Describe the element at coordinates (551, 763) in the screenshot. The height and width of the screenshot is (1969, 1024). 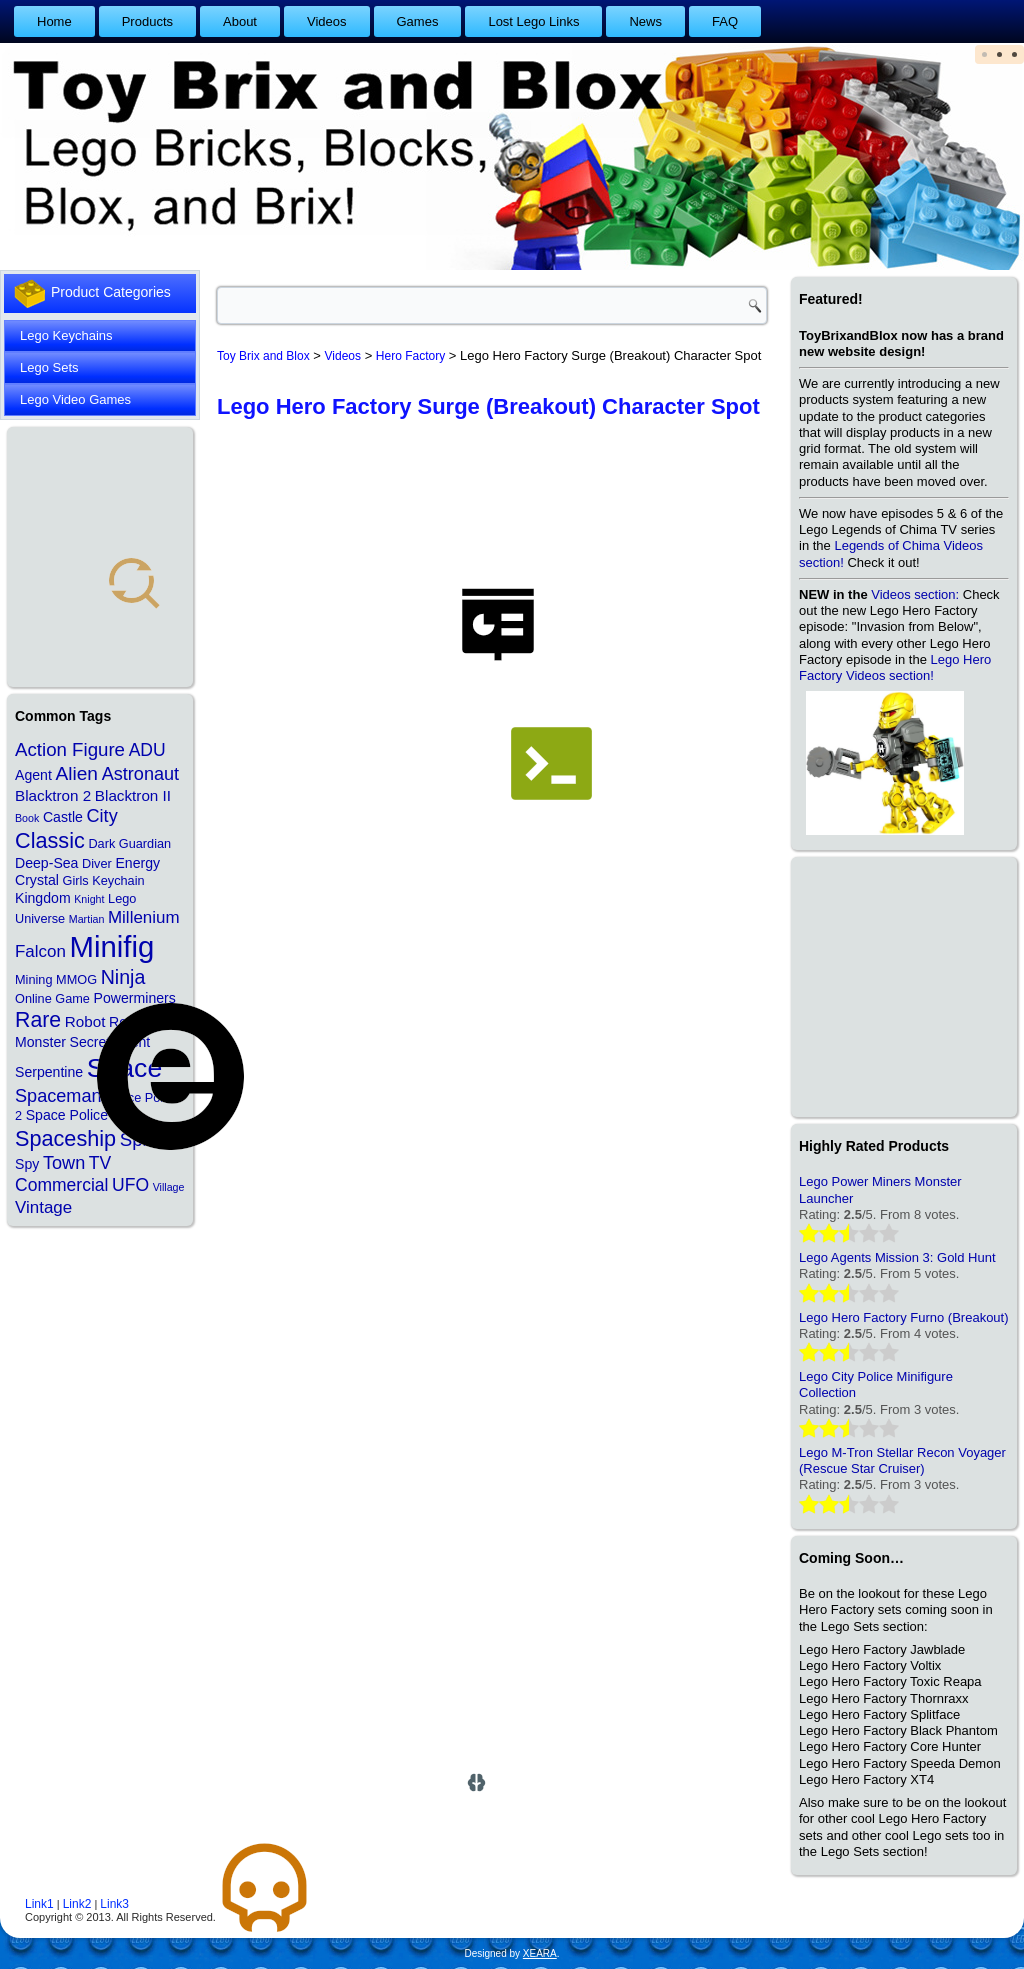
I see `open terminal or command line interface` at that location.